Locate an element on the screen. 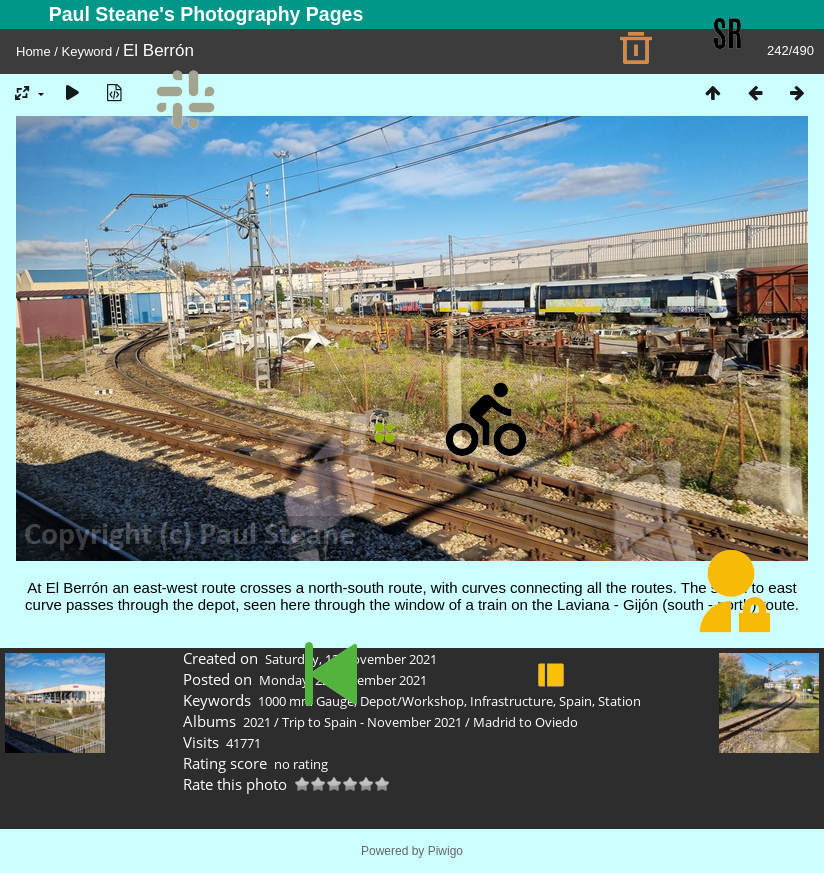 This screenshot has height=873, width=824. access AI-powered applications is located at coordinates (384, 432).